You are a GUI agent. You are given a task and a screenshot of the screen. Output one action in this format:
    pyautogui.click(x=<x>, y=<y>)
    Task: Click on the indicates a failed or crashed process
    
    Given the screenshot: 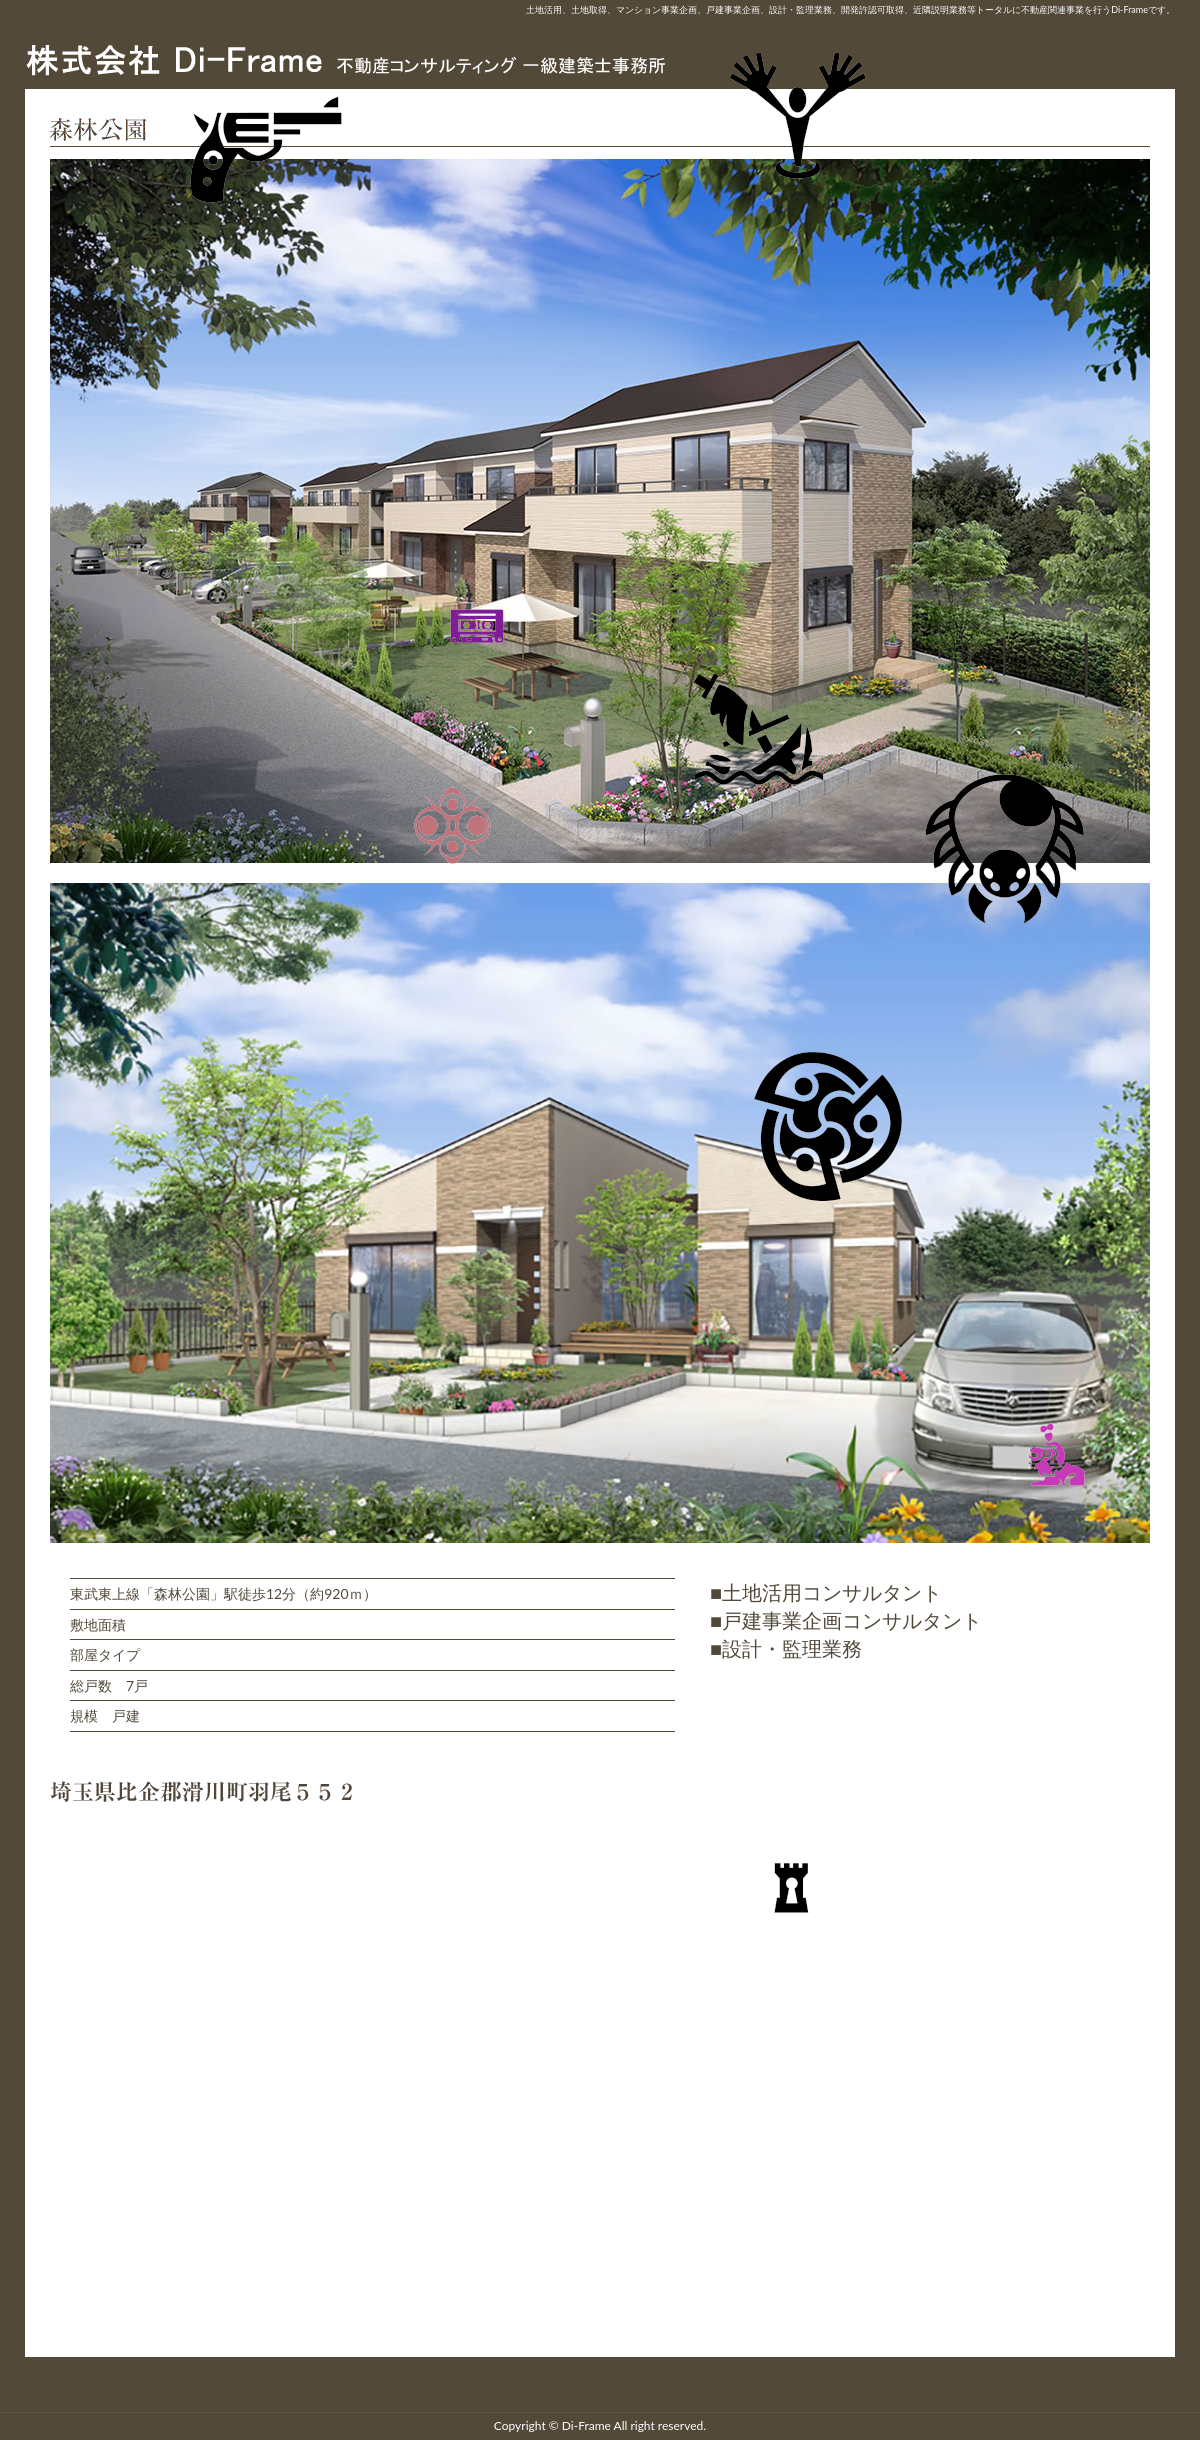 What is the action you would take?
    pyautogui.click(x=759, y=720)
    